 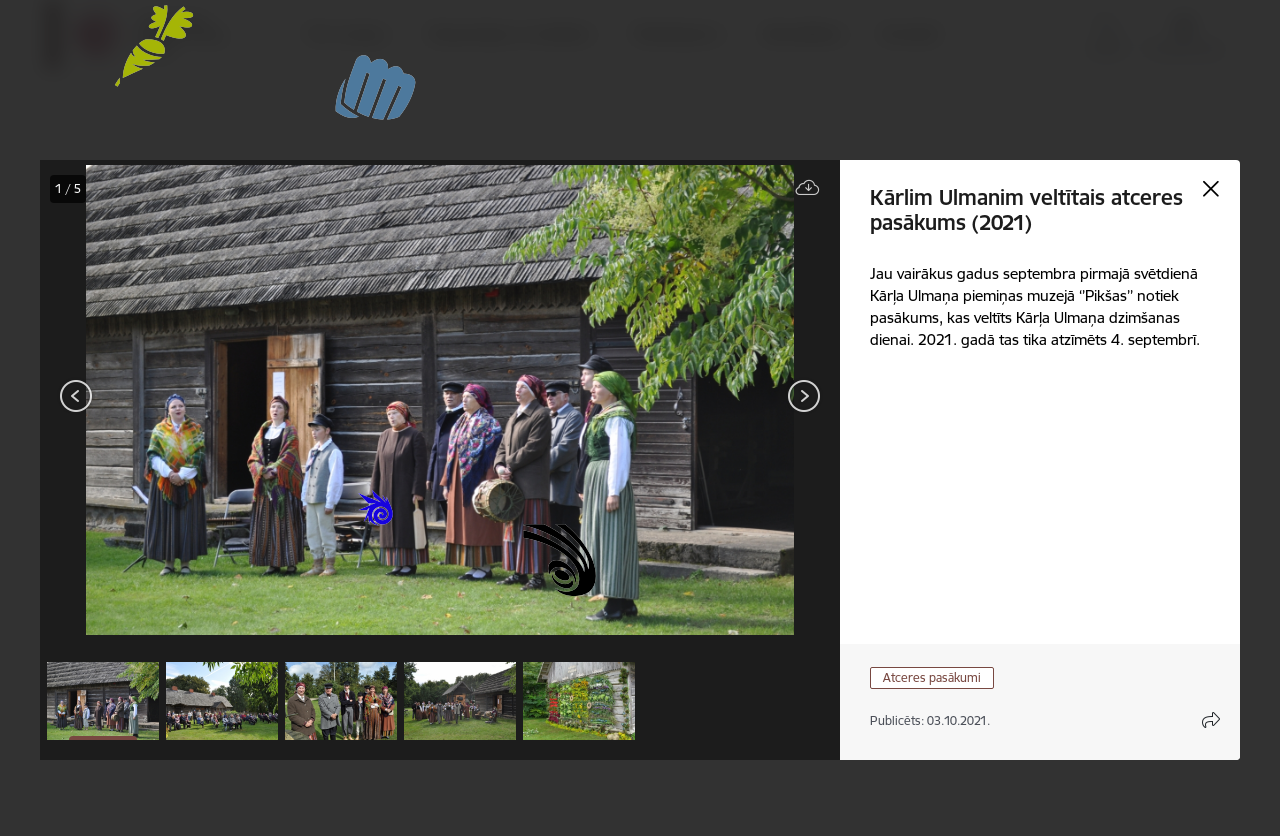 What do you see at coordinates (154, 46) in the screenshot?
I see `indicates a vegetable or garden item in a game inventory` at bounding box center [154, 46].